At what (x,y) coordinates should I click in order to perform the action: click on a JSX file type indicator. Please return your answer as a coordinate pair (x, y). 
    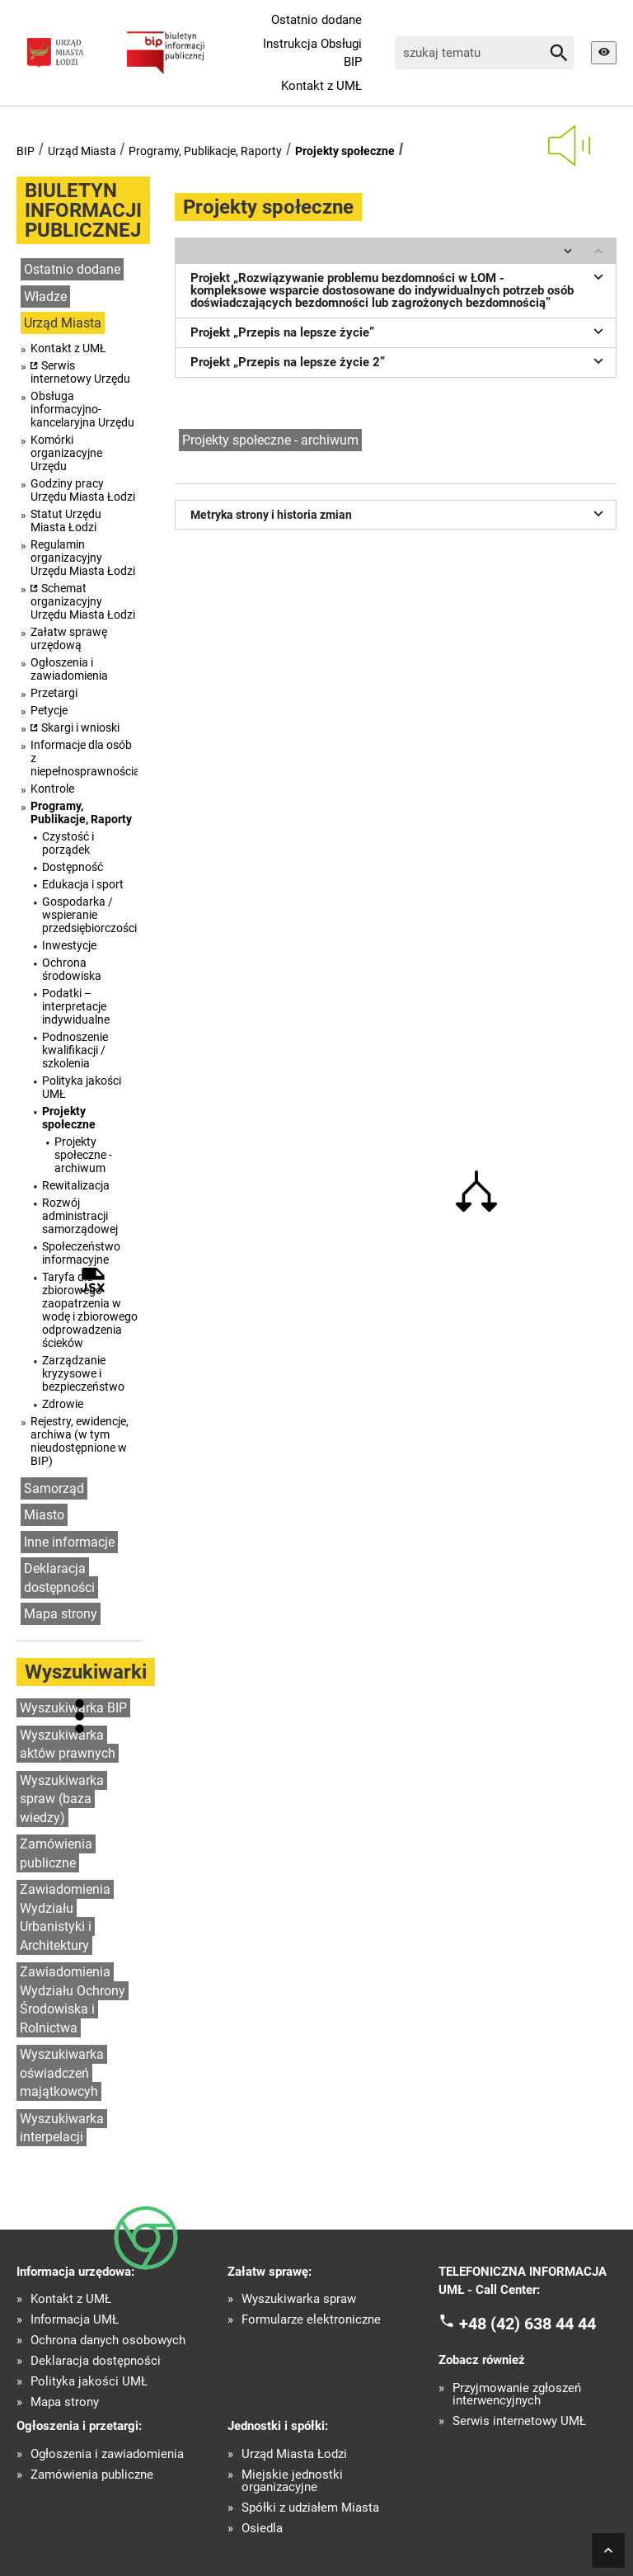
    Looking at the image, I should click on (93, 1281).